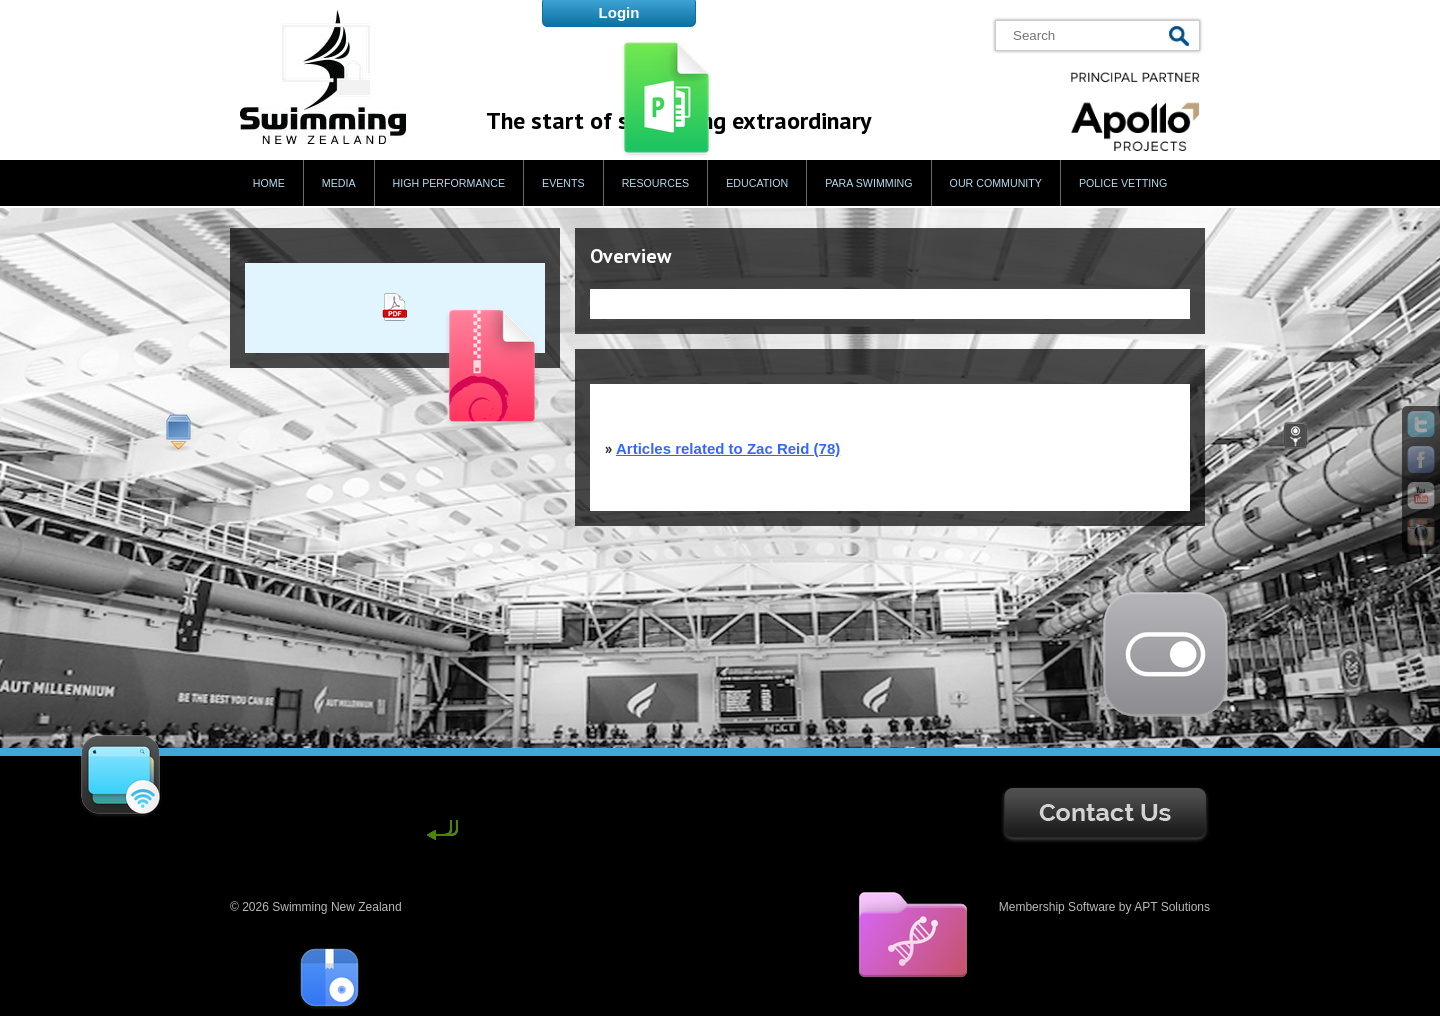  Describe the element at coordinates (326, 60) in the screenshot. I see `screen rotation is locked to landscape mode` at that location.